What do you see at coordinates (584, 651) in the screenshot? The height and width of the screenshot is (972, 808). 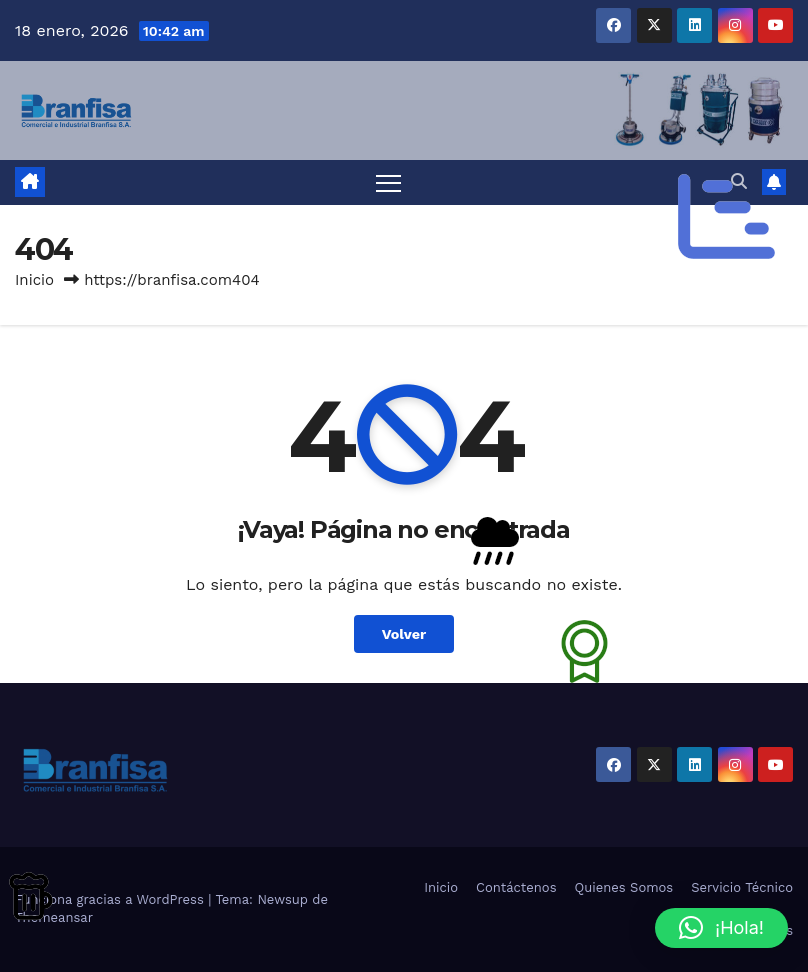 I see `view achievements or awards` at bounding box center [584, 651].